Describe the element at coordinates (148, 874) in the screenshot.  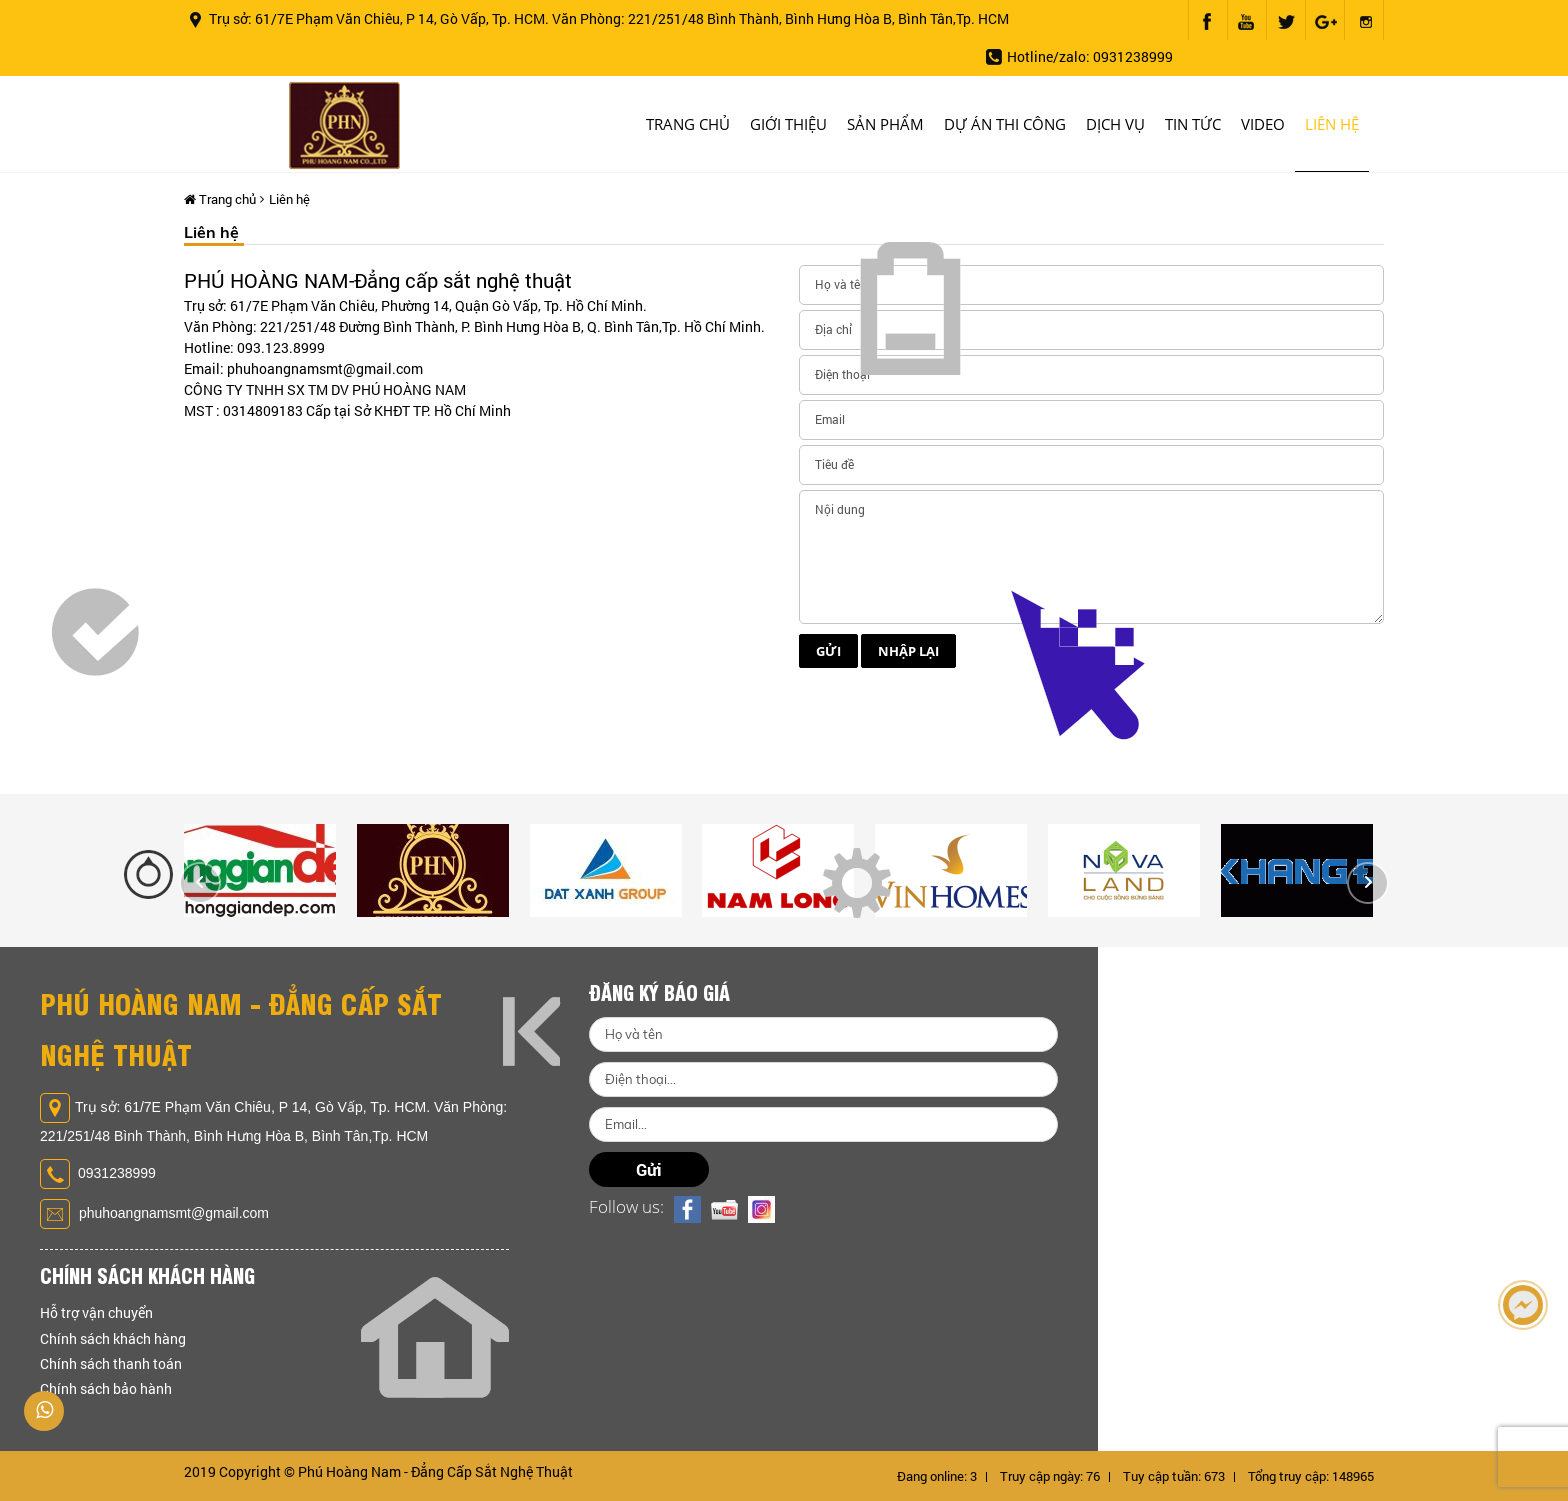
I see `access privacy settings` at that location.